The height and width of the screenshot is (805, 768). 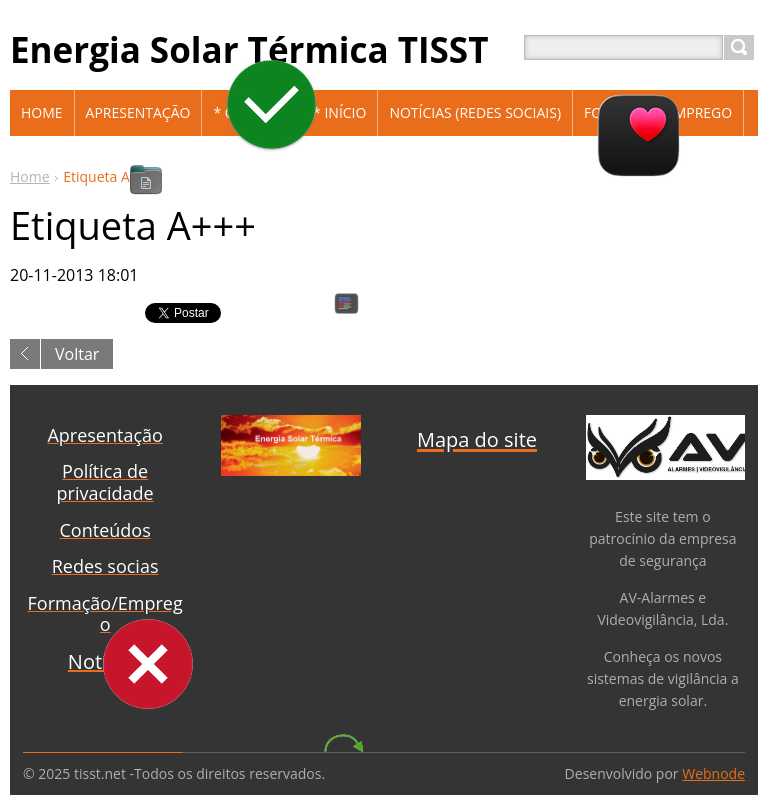 I want to click on redo the last undone action, so click(x=344, y=743).